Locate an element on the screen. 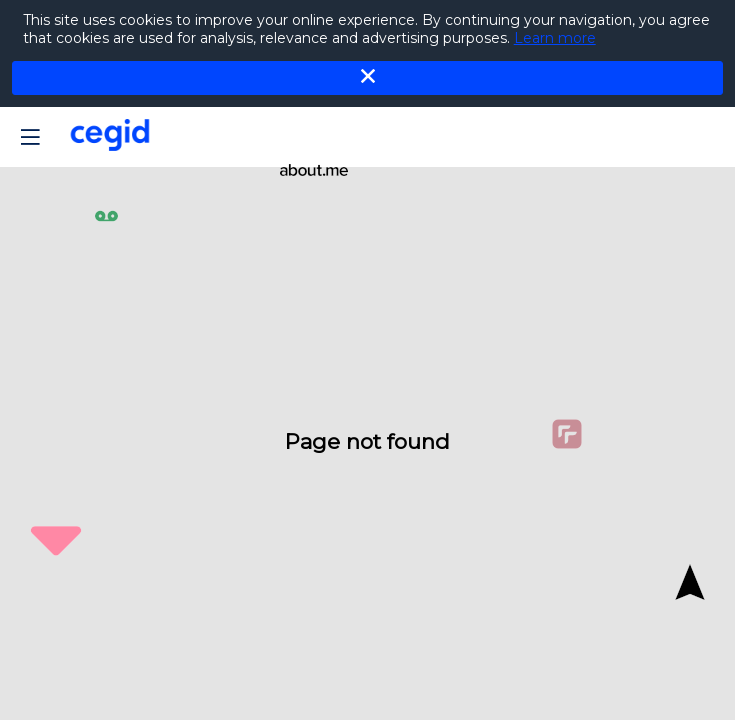  red river brand logo is located at coordinates (567, 434).